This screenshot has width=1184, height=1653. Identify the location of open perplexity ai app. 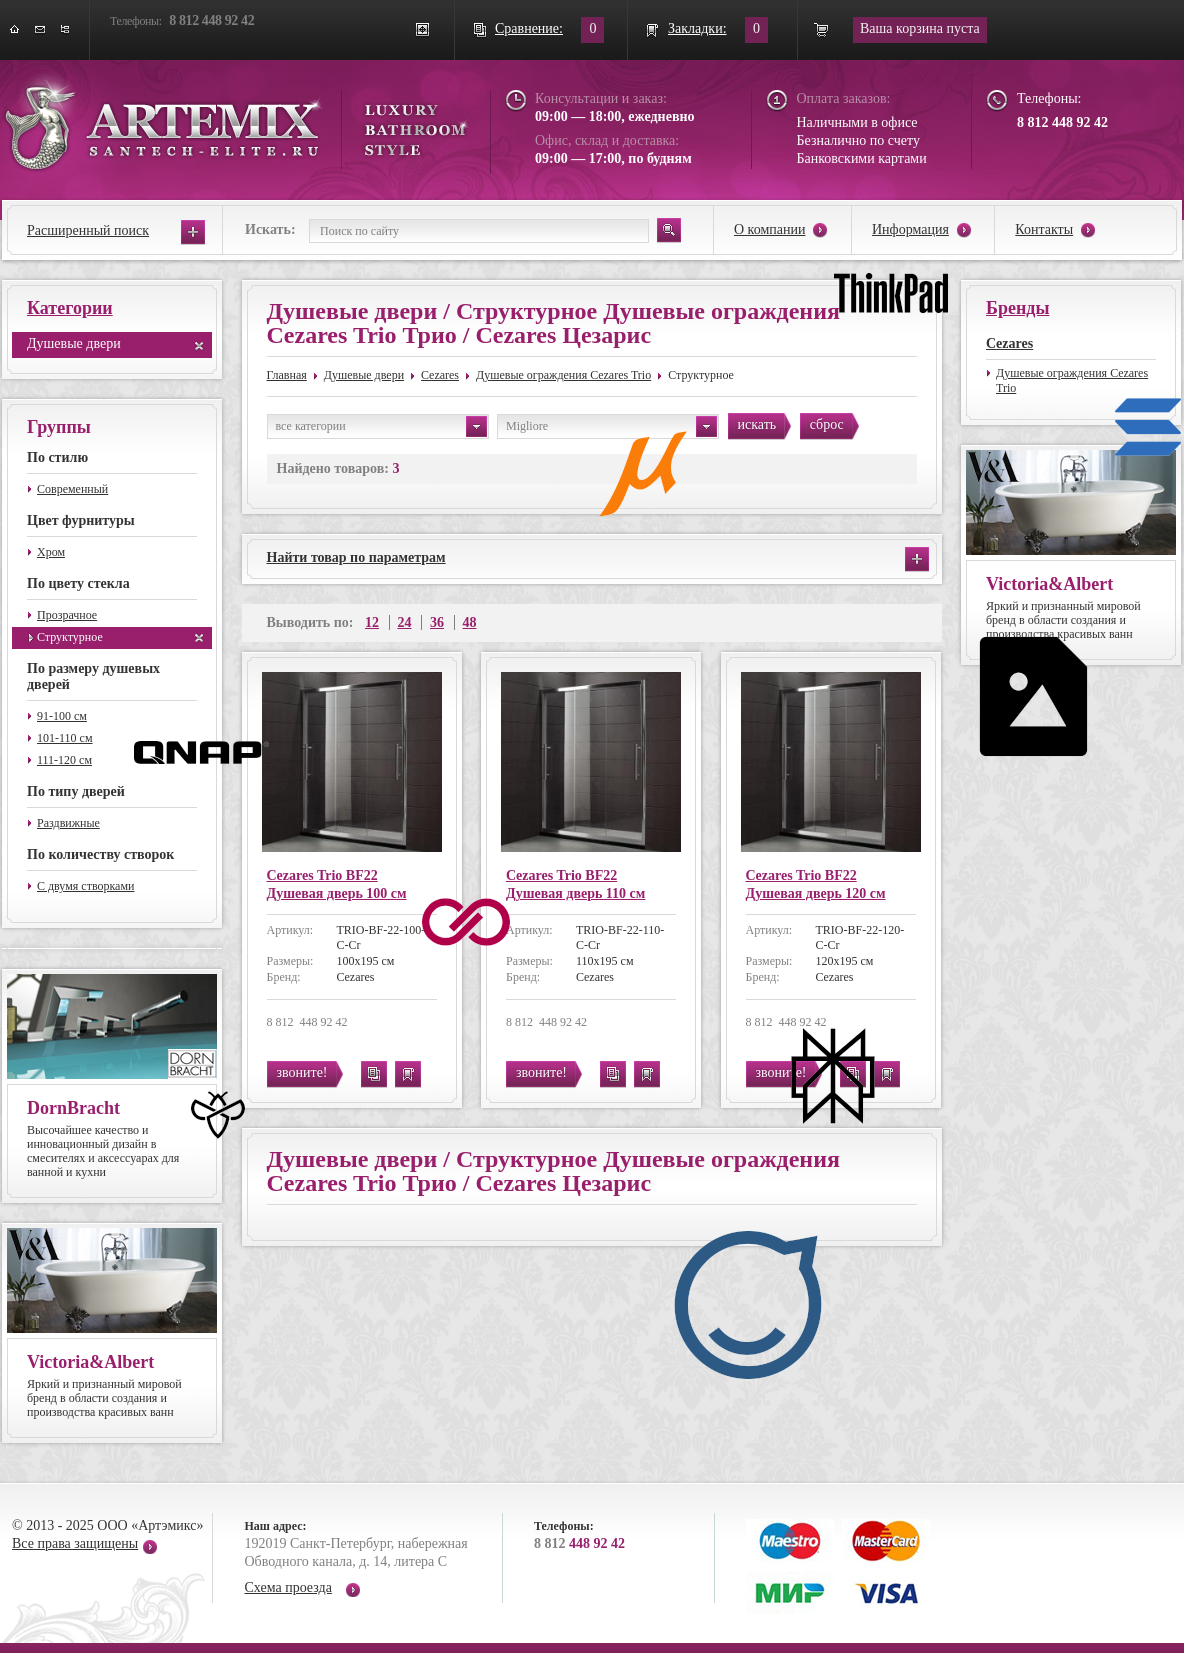
(833, 1076).